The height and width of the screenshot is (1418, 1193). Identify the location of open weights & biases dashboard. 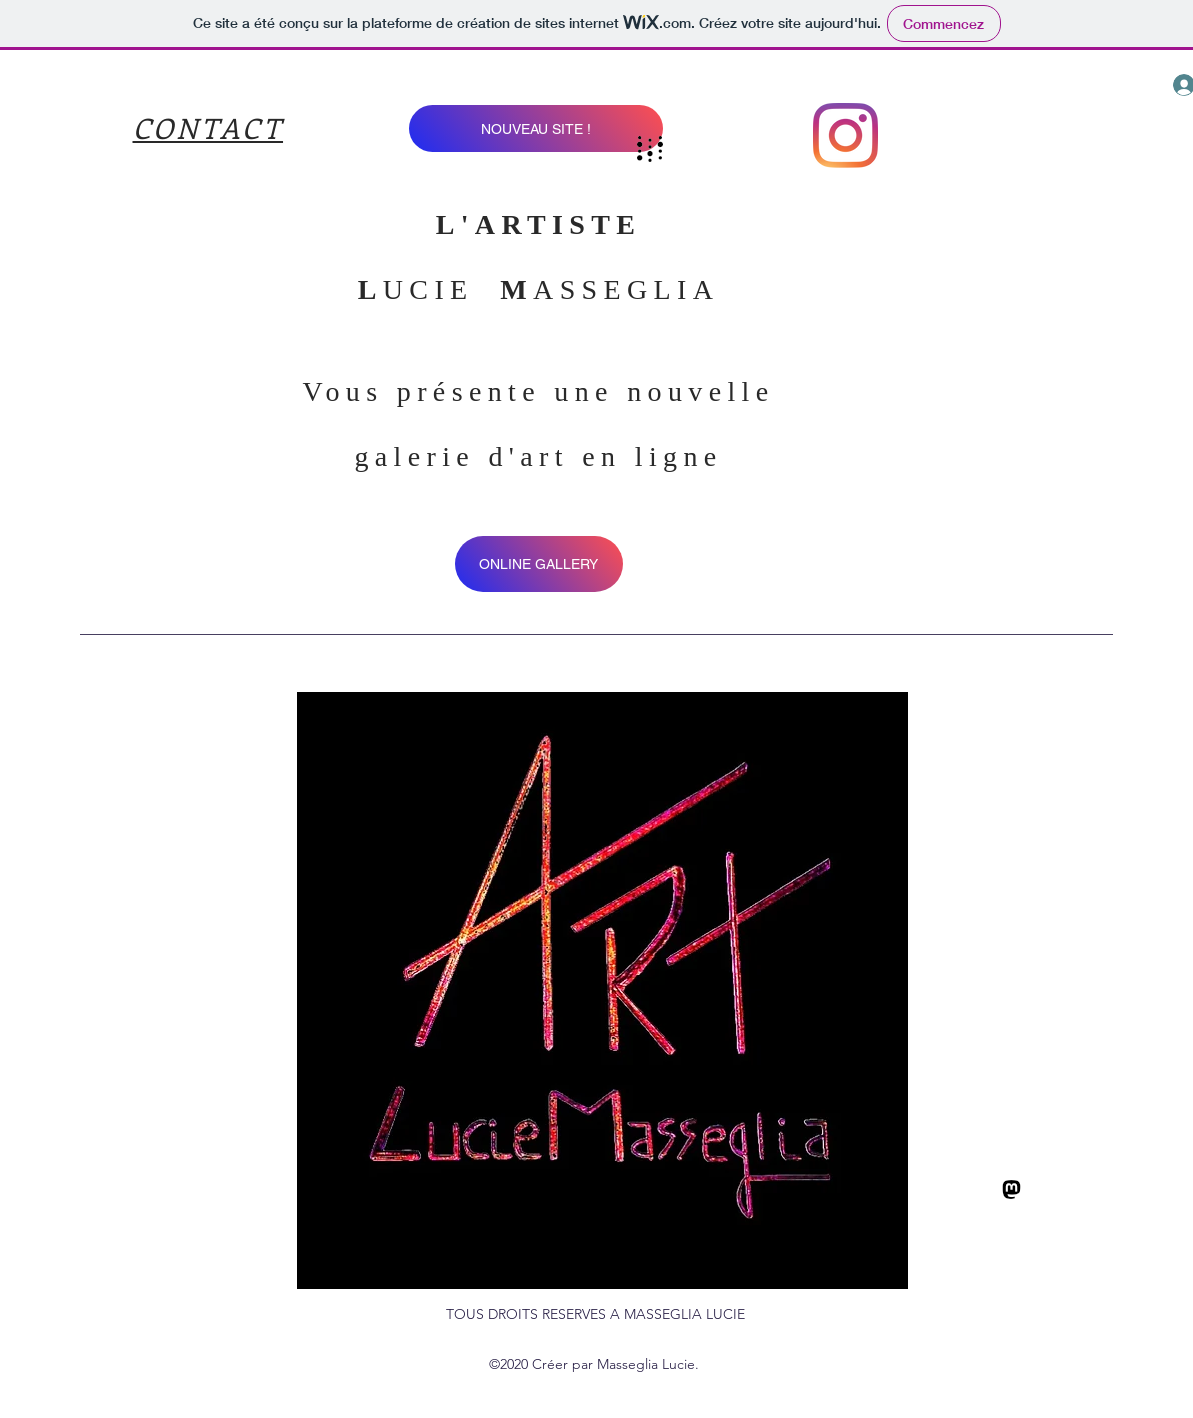
(650, 149).